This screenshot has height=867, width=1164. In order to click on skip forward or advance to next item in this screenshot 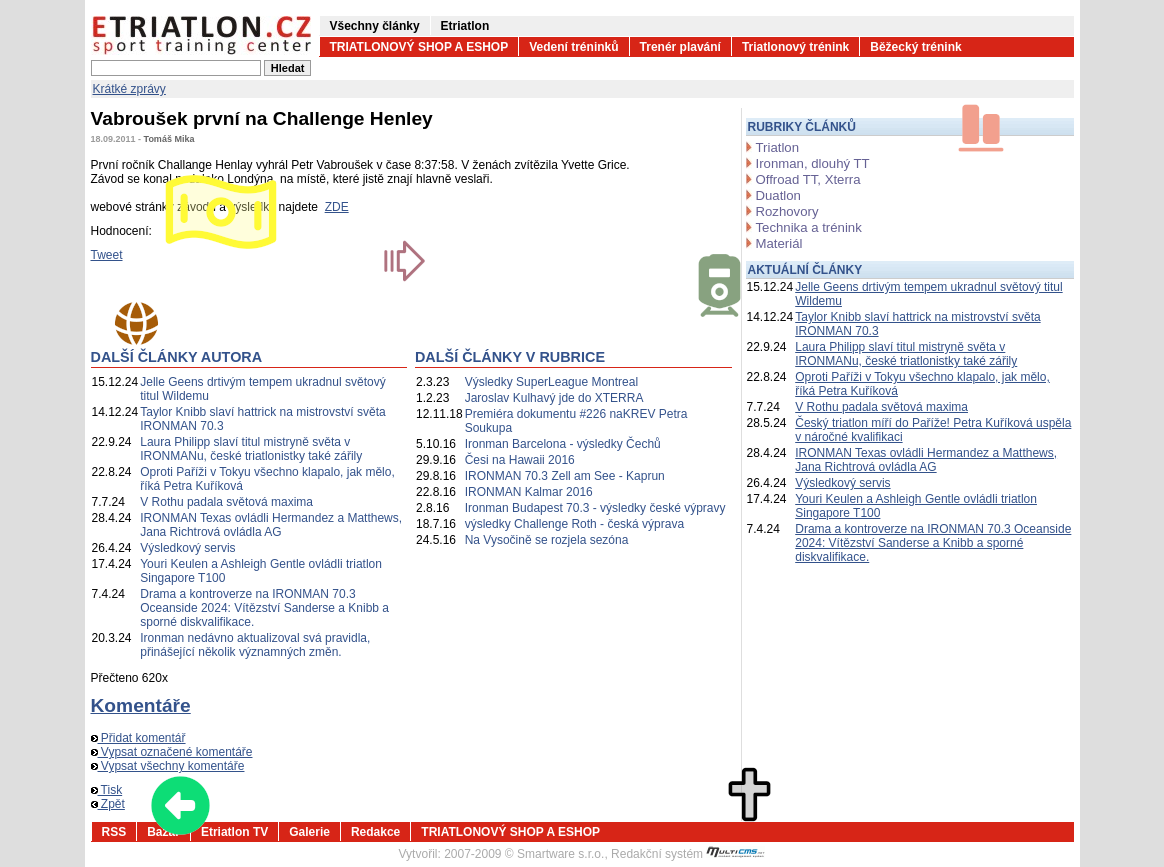, I will do `click(403, 261)`.